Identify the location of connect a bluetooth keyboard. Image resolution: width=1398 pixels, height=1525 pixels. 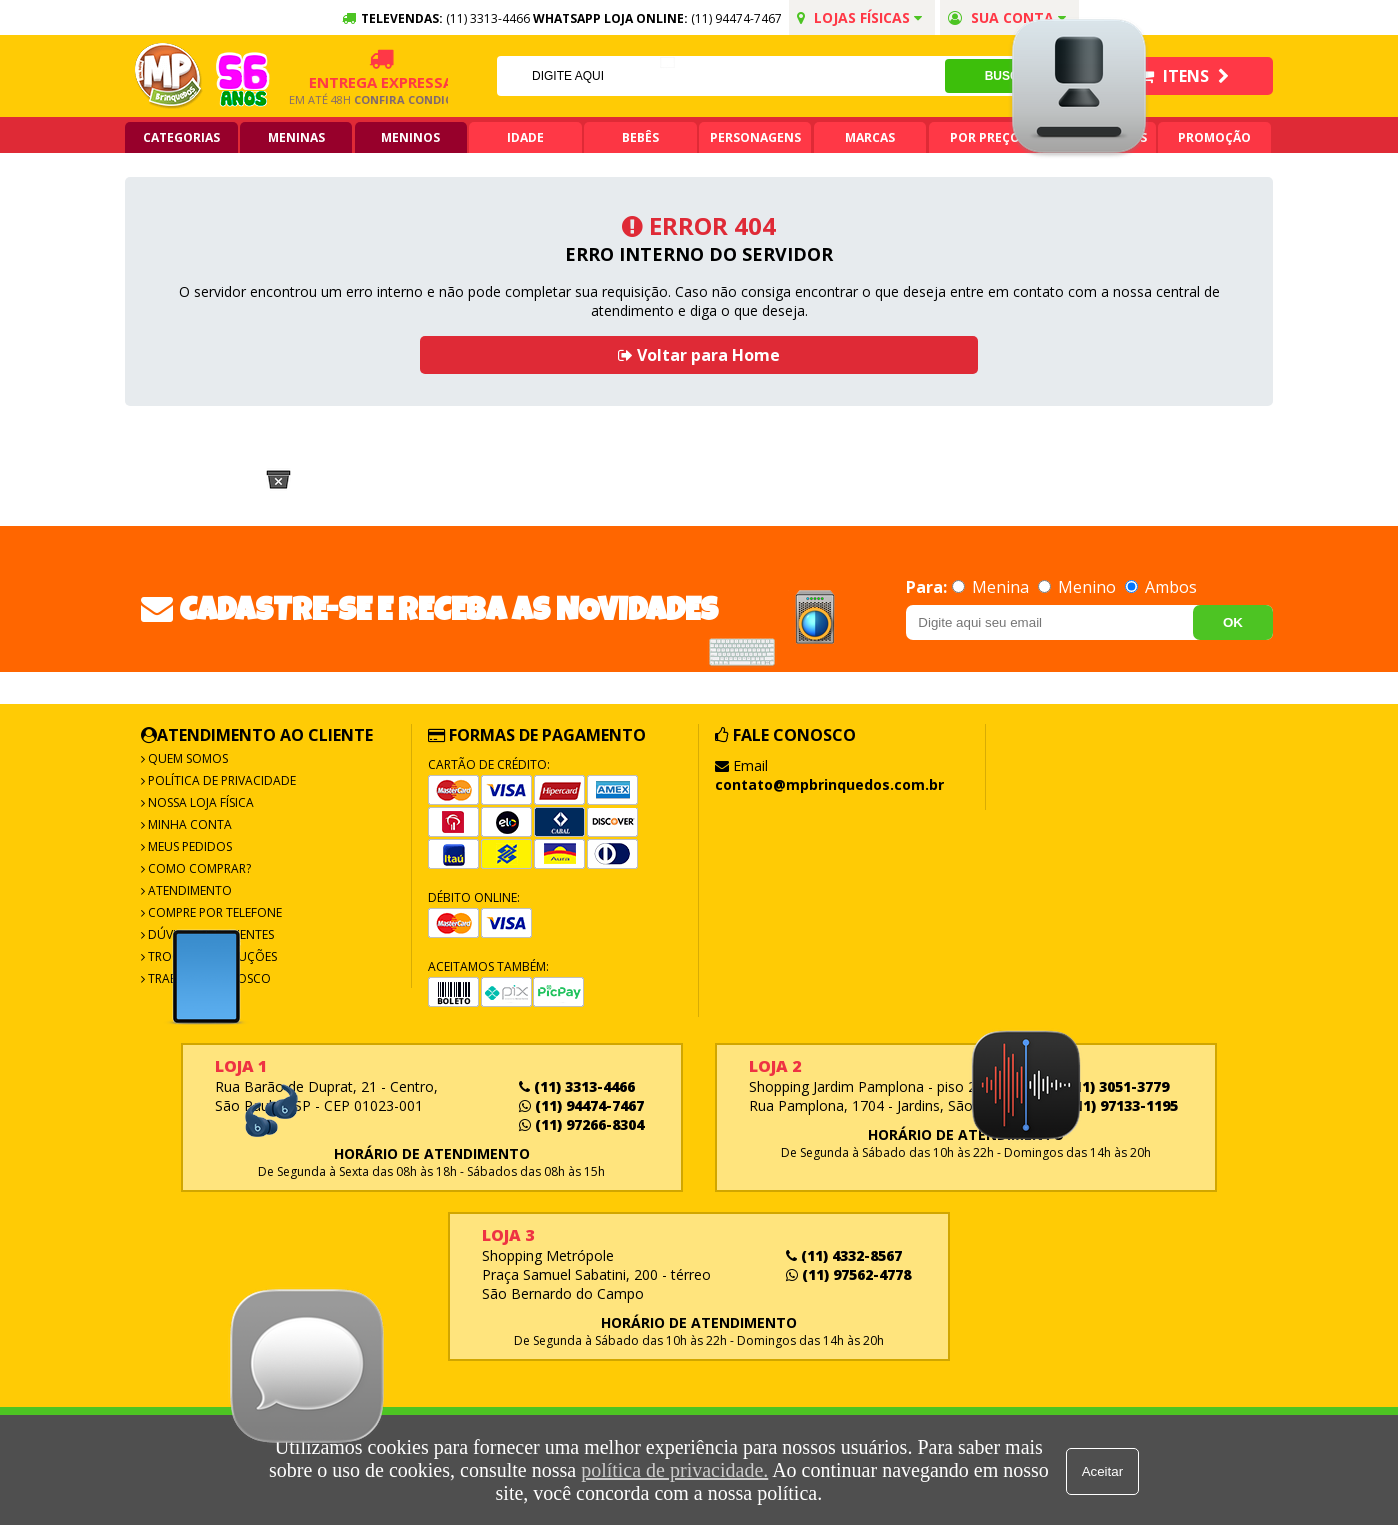
(742, 652).